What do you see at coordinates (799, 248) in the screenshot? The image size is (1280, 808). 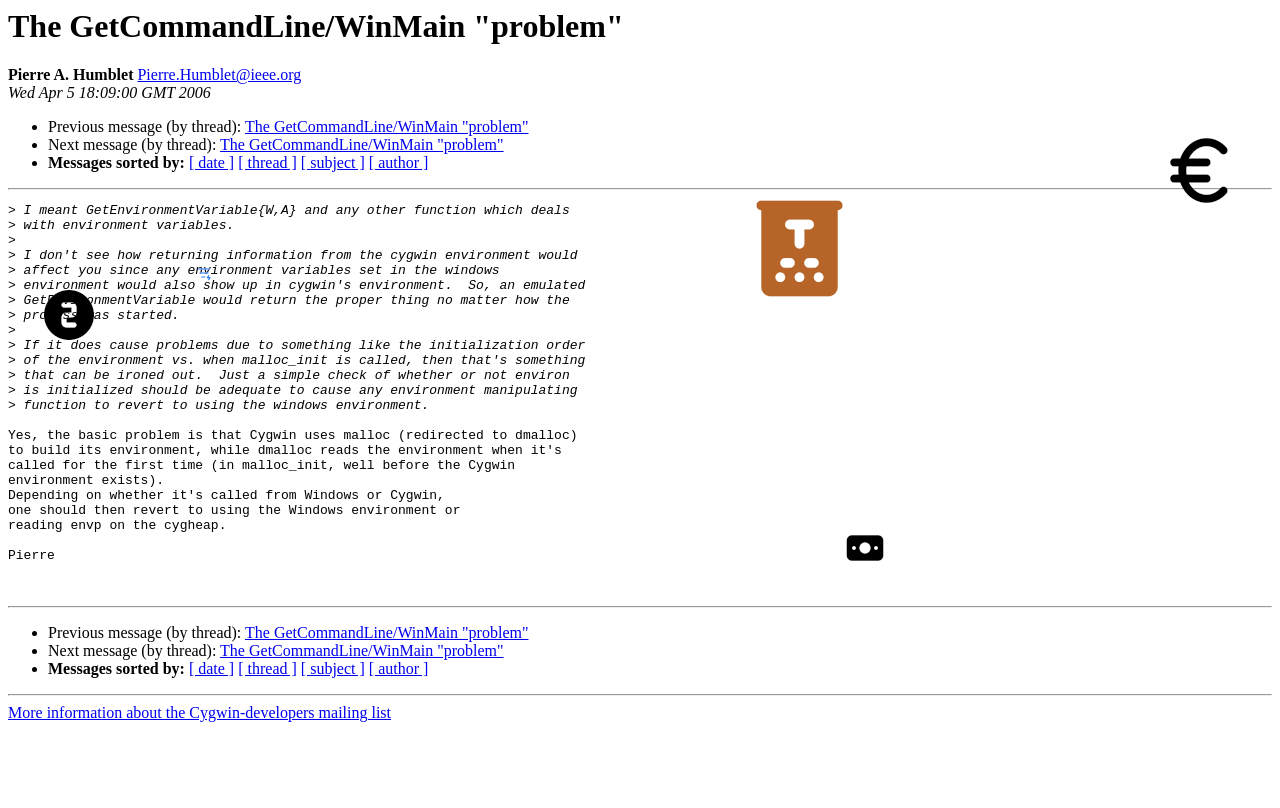 I see `view lab results or data table` at bounding box center [799, 248].